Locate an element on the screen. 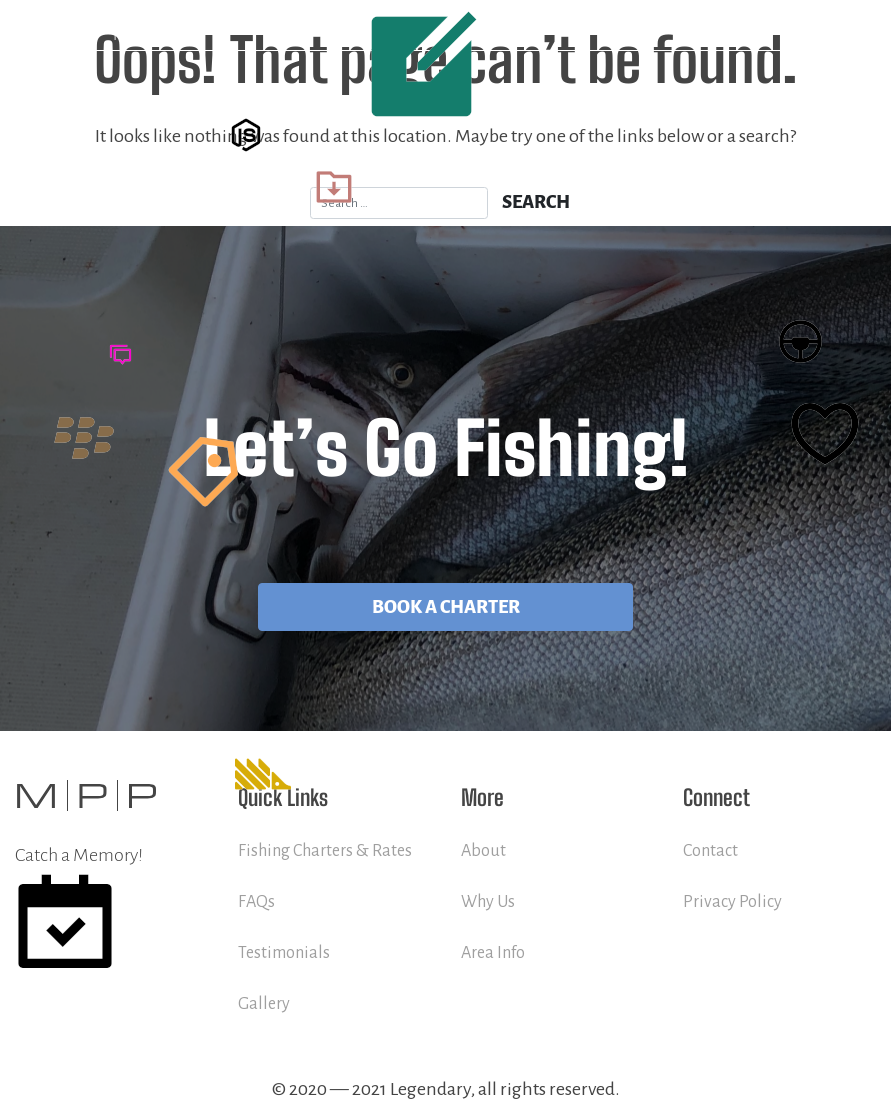  start a group discussion or conversation is located at coordinates (120, 354).